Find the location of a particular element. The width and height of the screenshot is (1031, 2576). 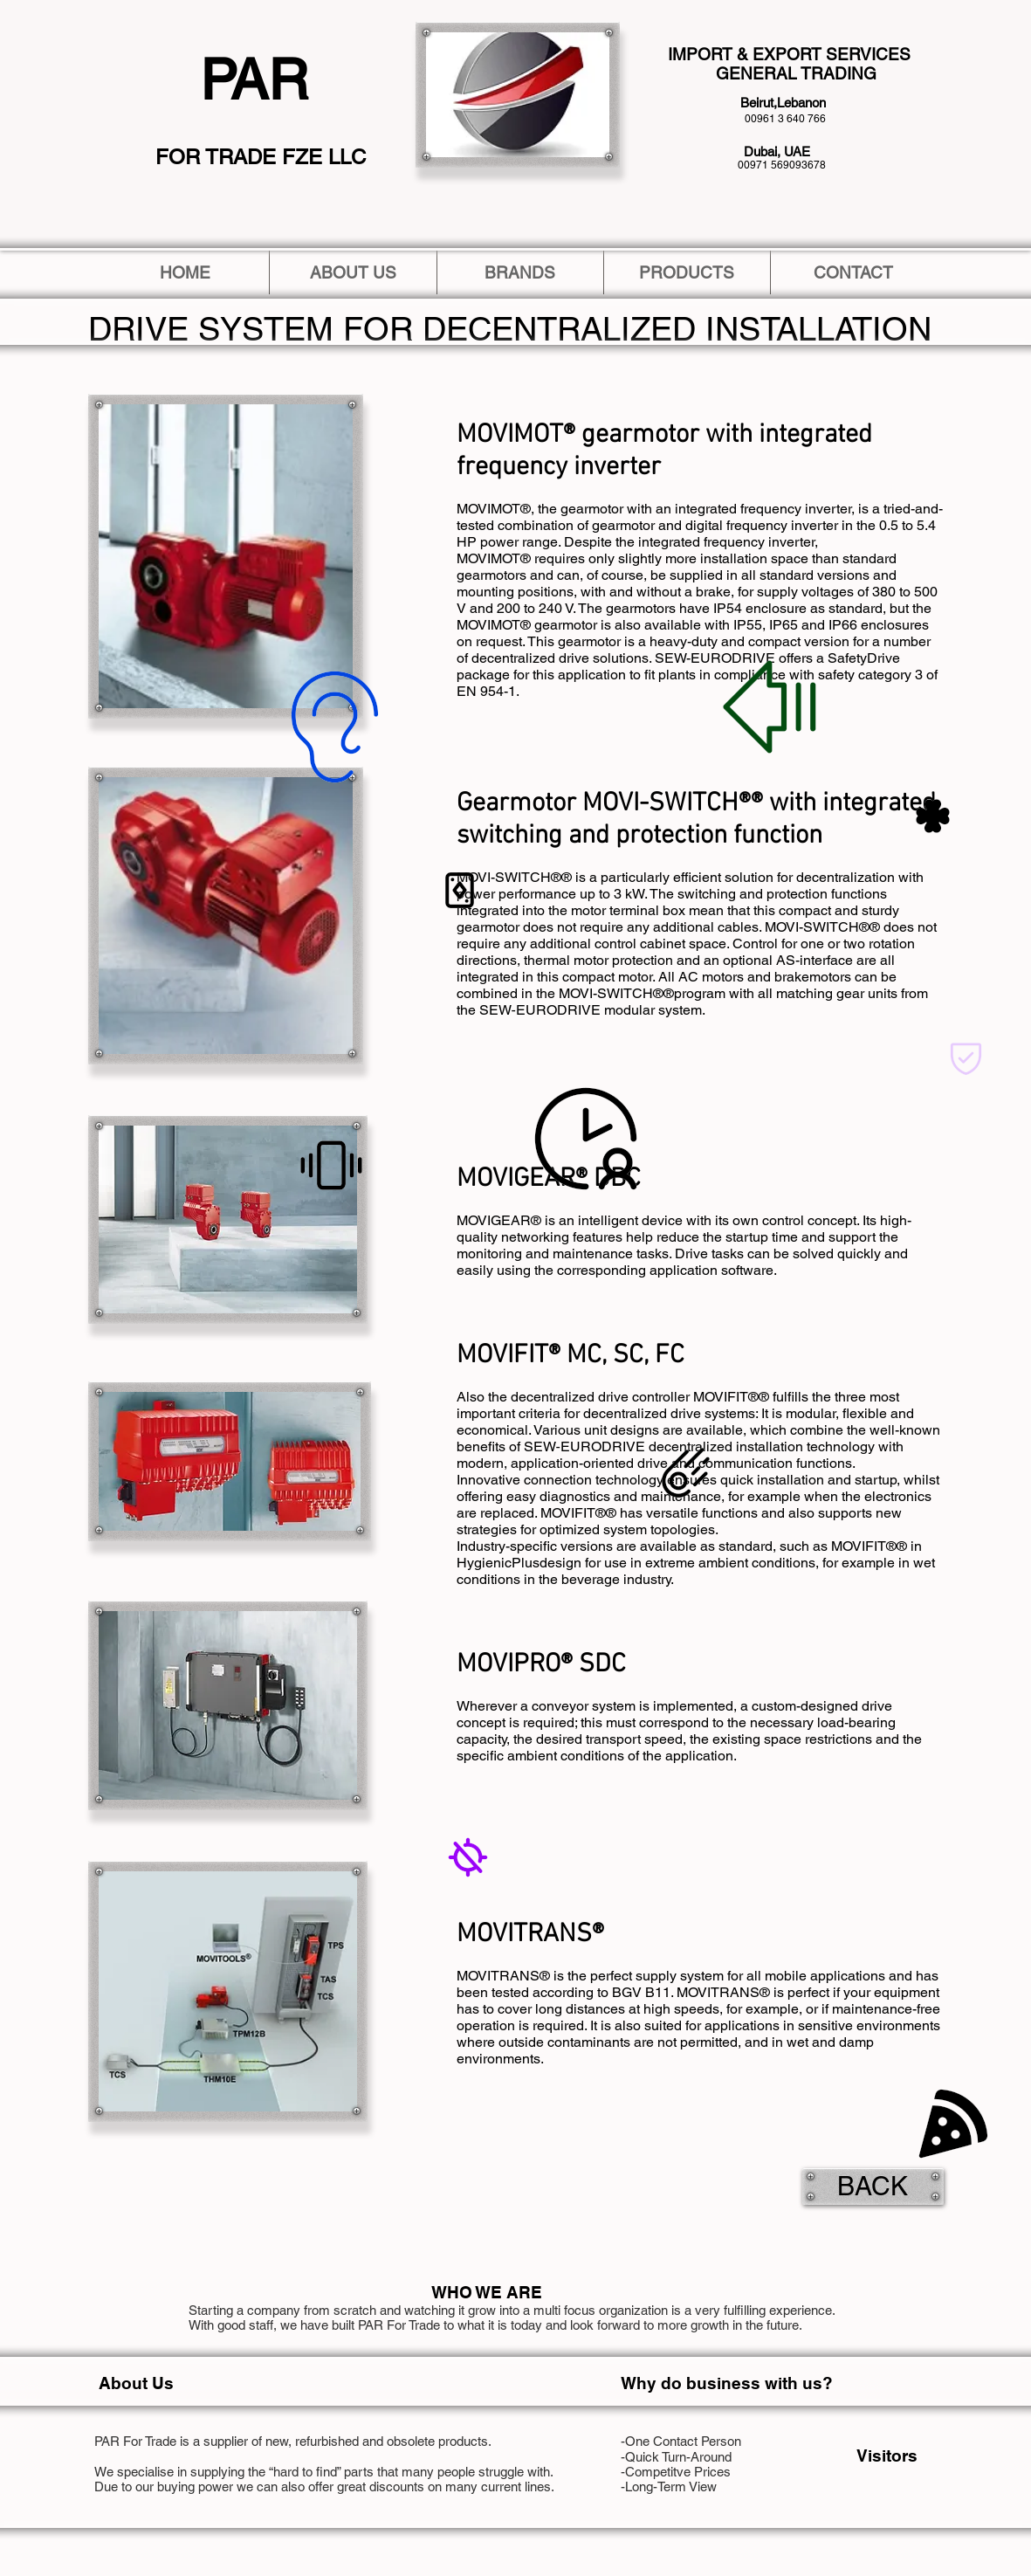

indicates verified or secure status is located at coordinates (966, 1057).